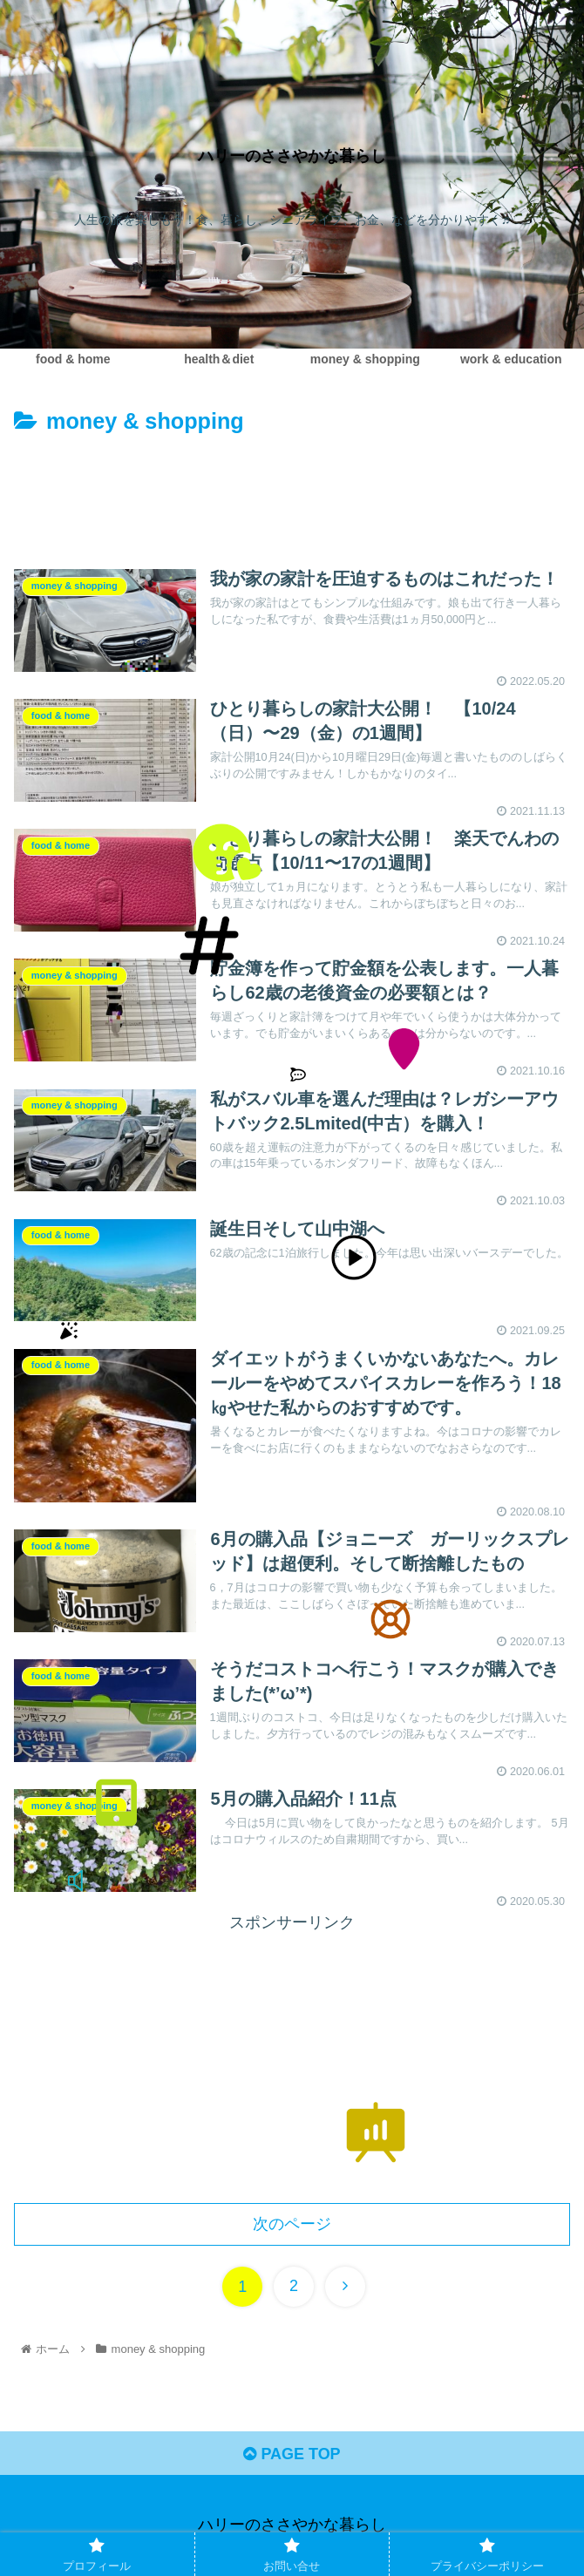 The height and width of the screenshot is (2576, 584). What do you see at coordinates (404, 1048) in the screenshot?
I see `mark a location on the map` at bounding box center [404, 1048].